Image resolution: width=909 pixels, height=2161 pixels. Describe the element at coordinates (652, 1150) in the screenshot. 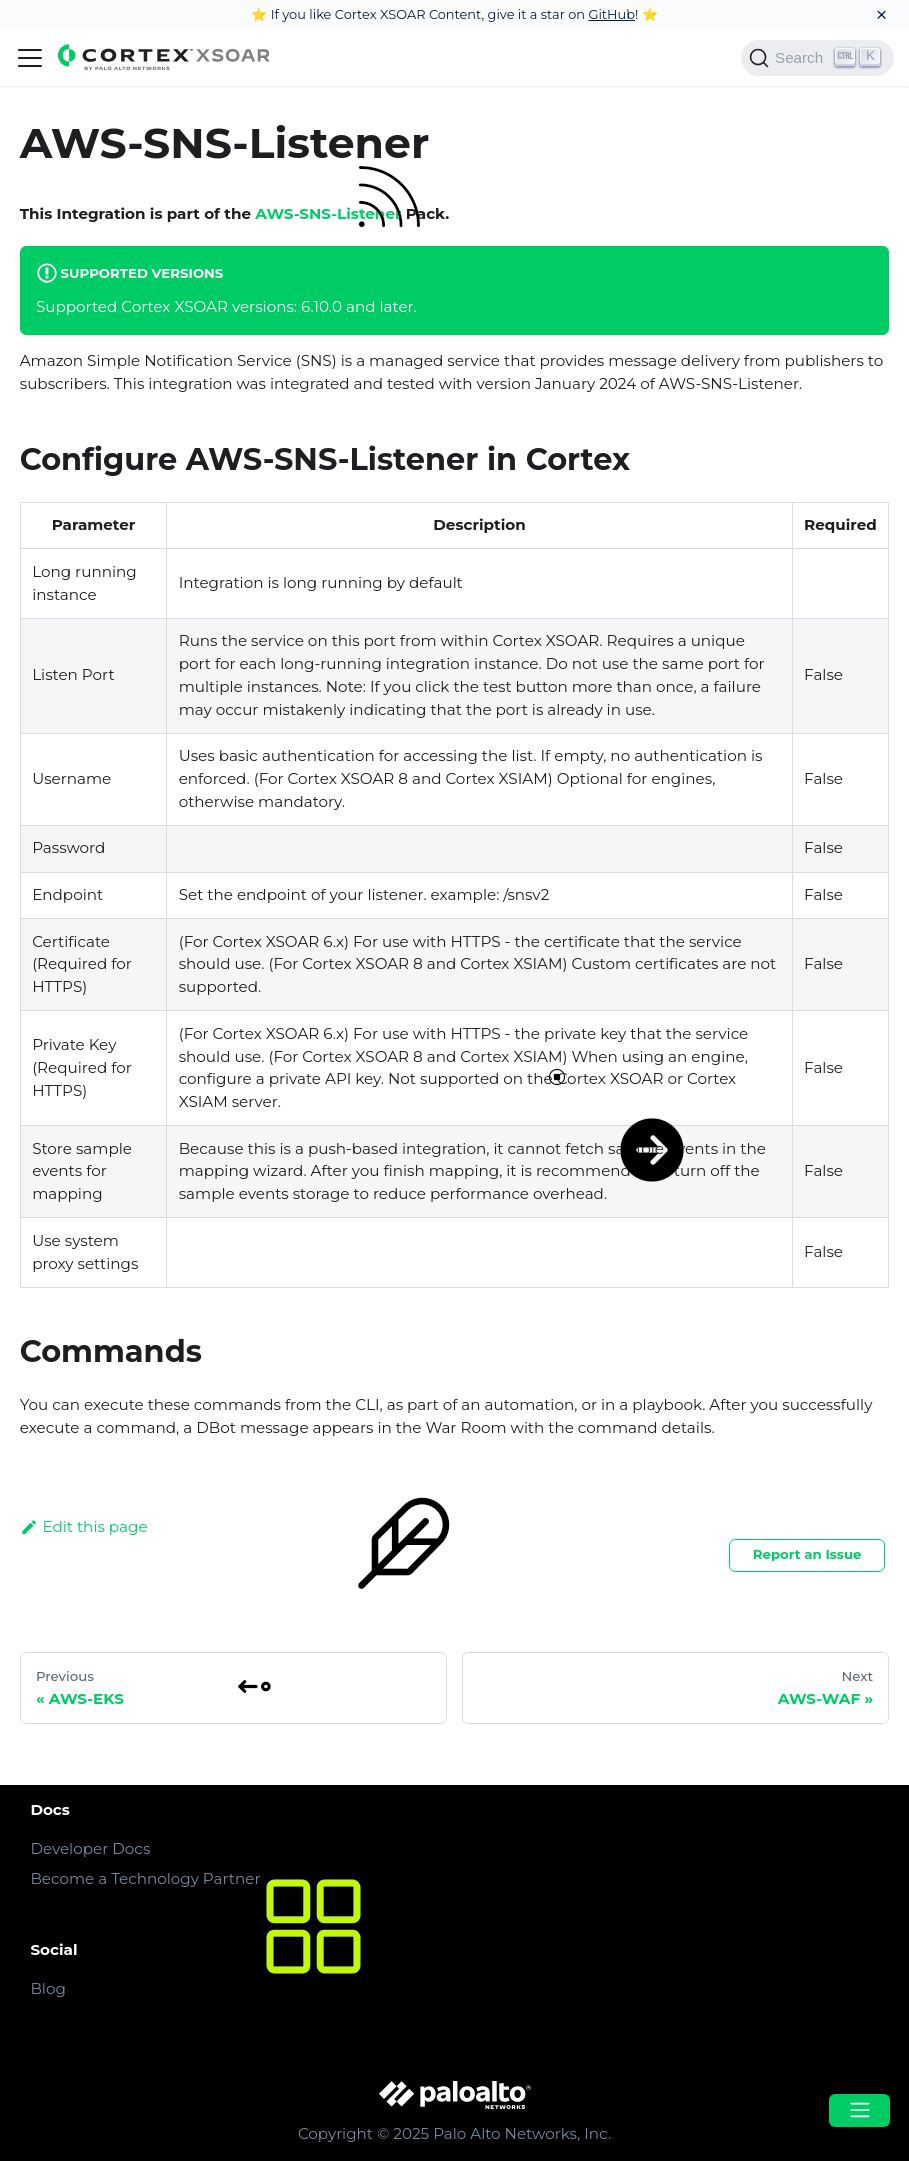

I see `proceed to the next step or screen` at that location.